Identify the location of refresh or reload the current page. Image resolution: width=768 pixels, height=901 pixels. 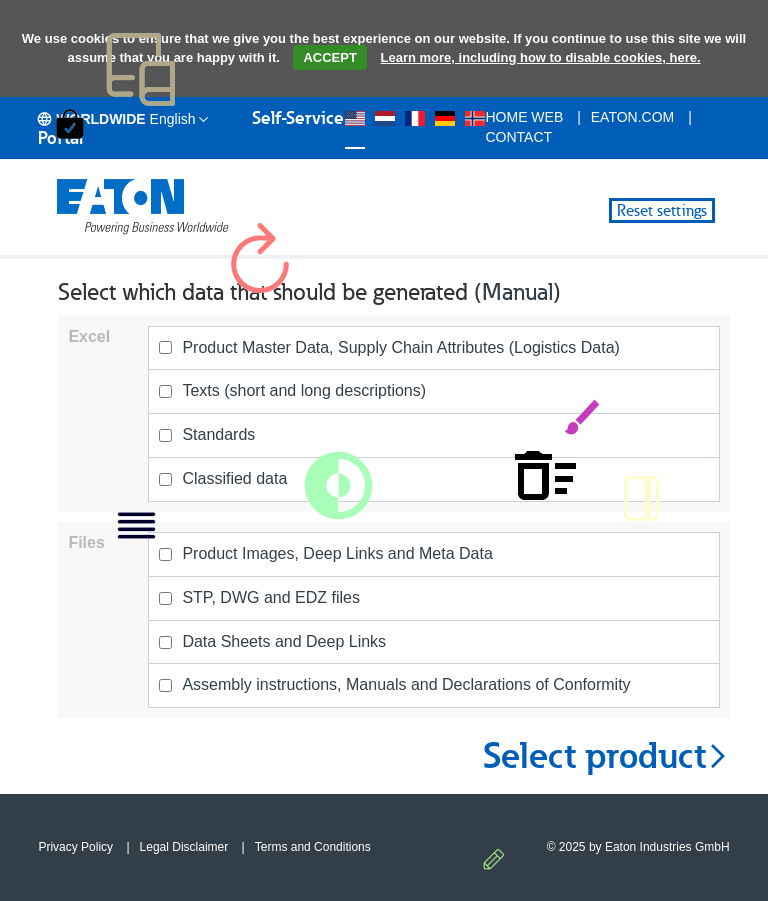
(260, 258).